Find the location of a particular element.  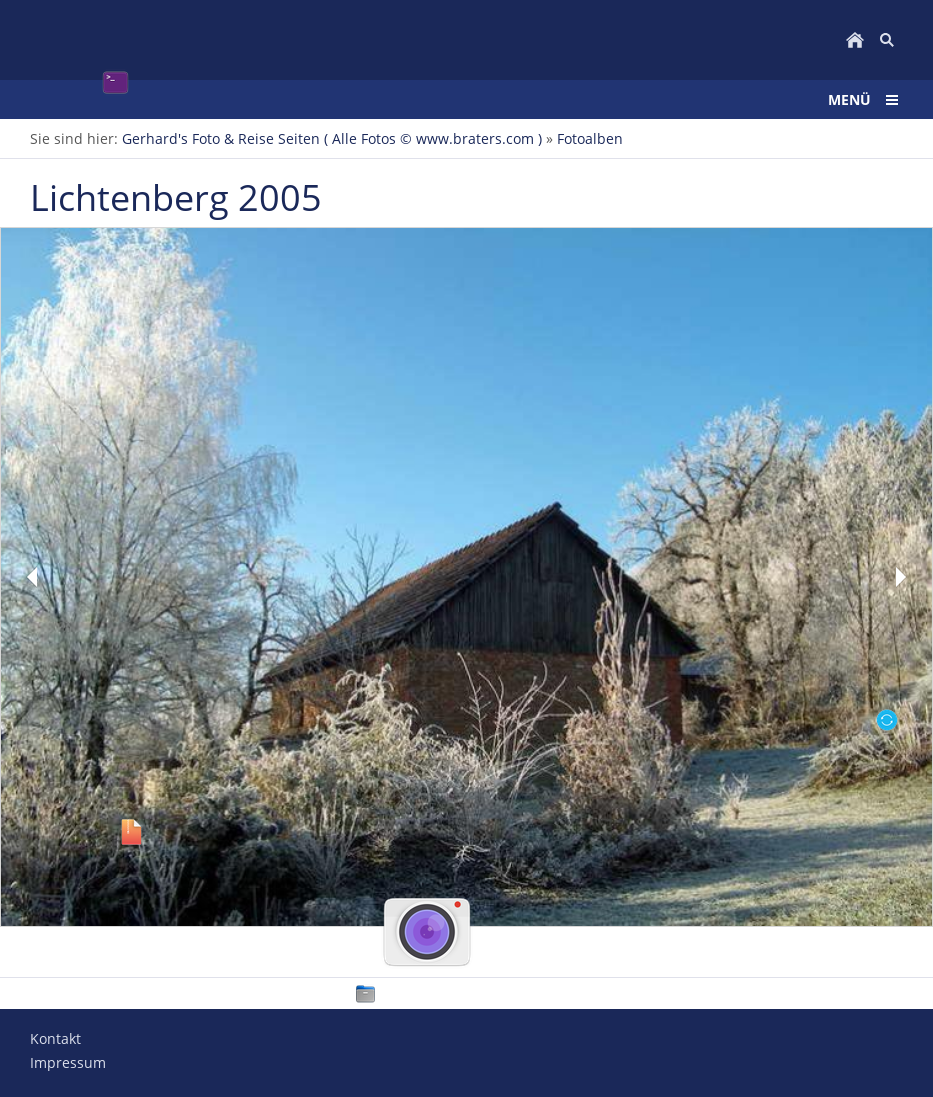

open the camera app is located at coordinates (427, 932).